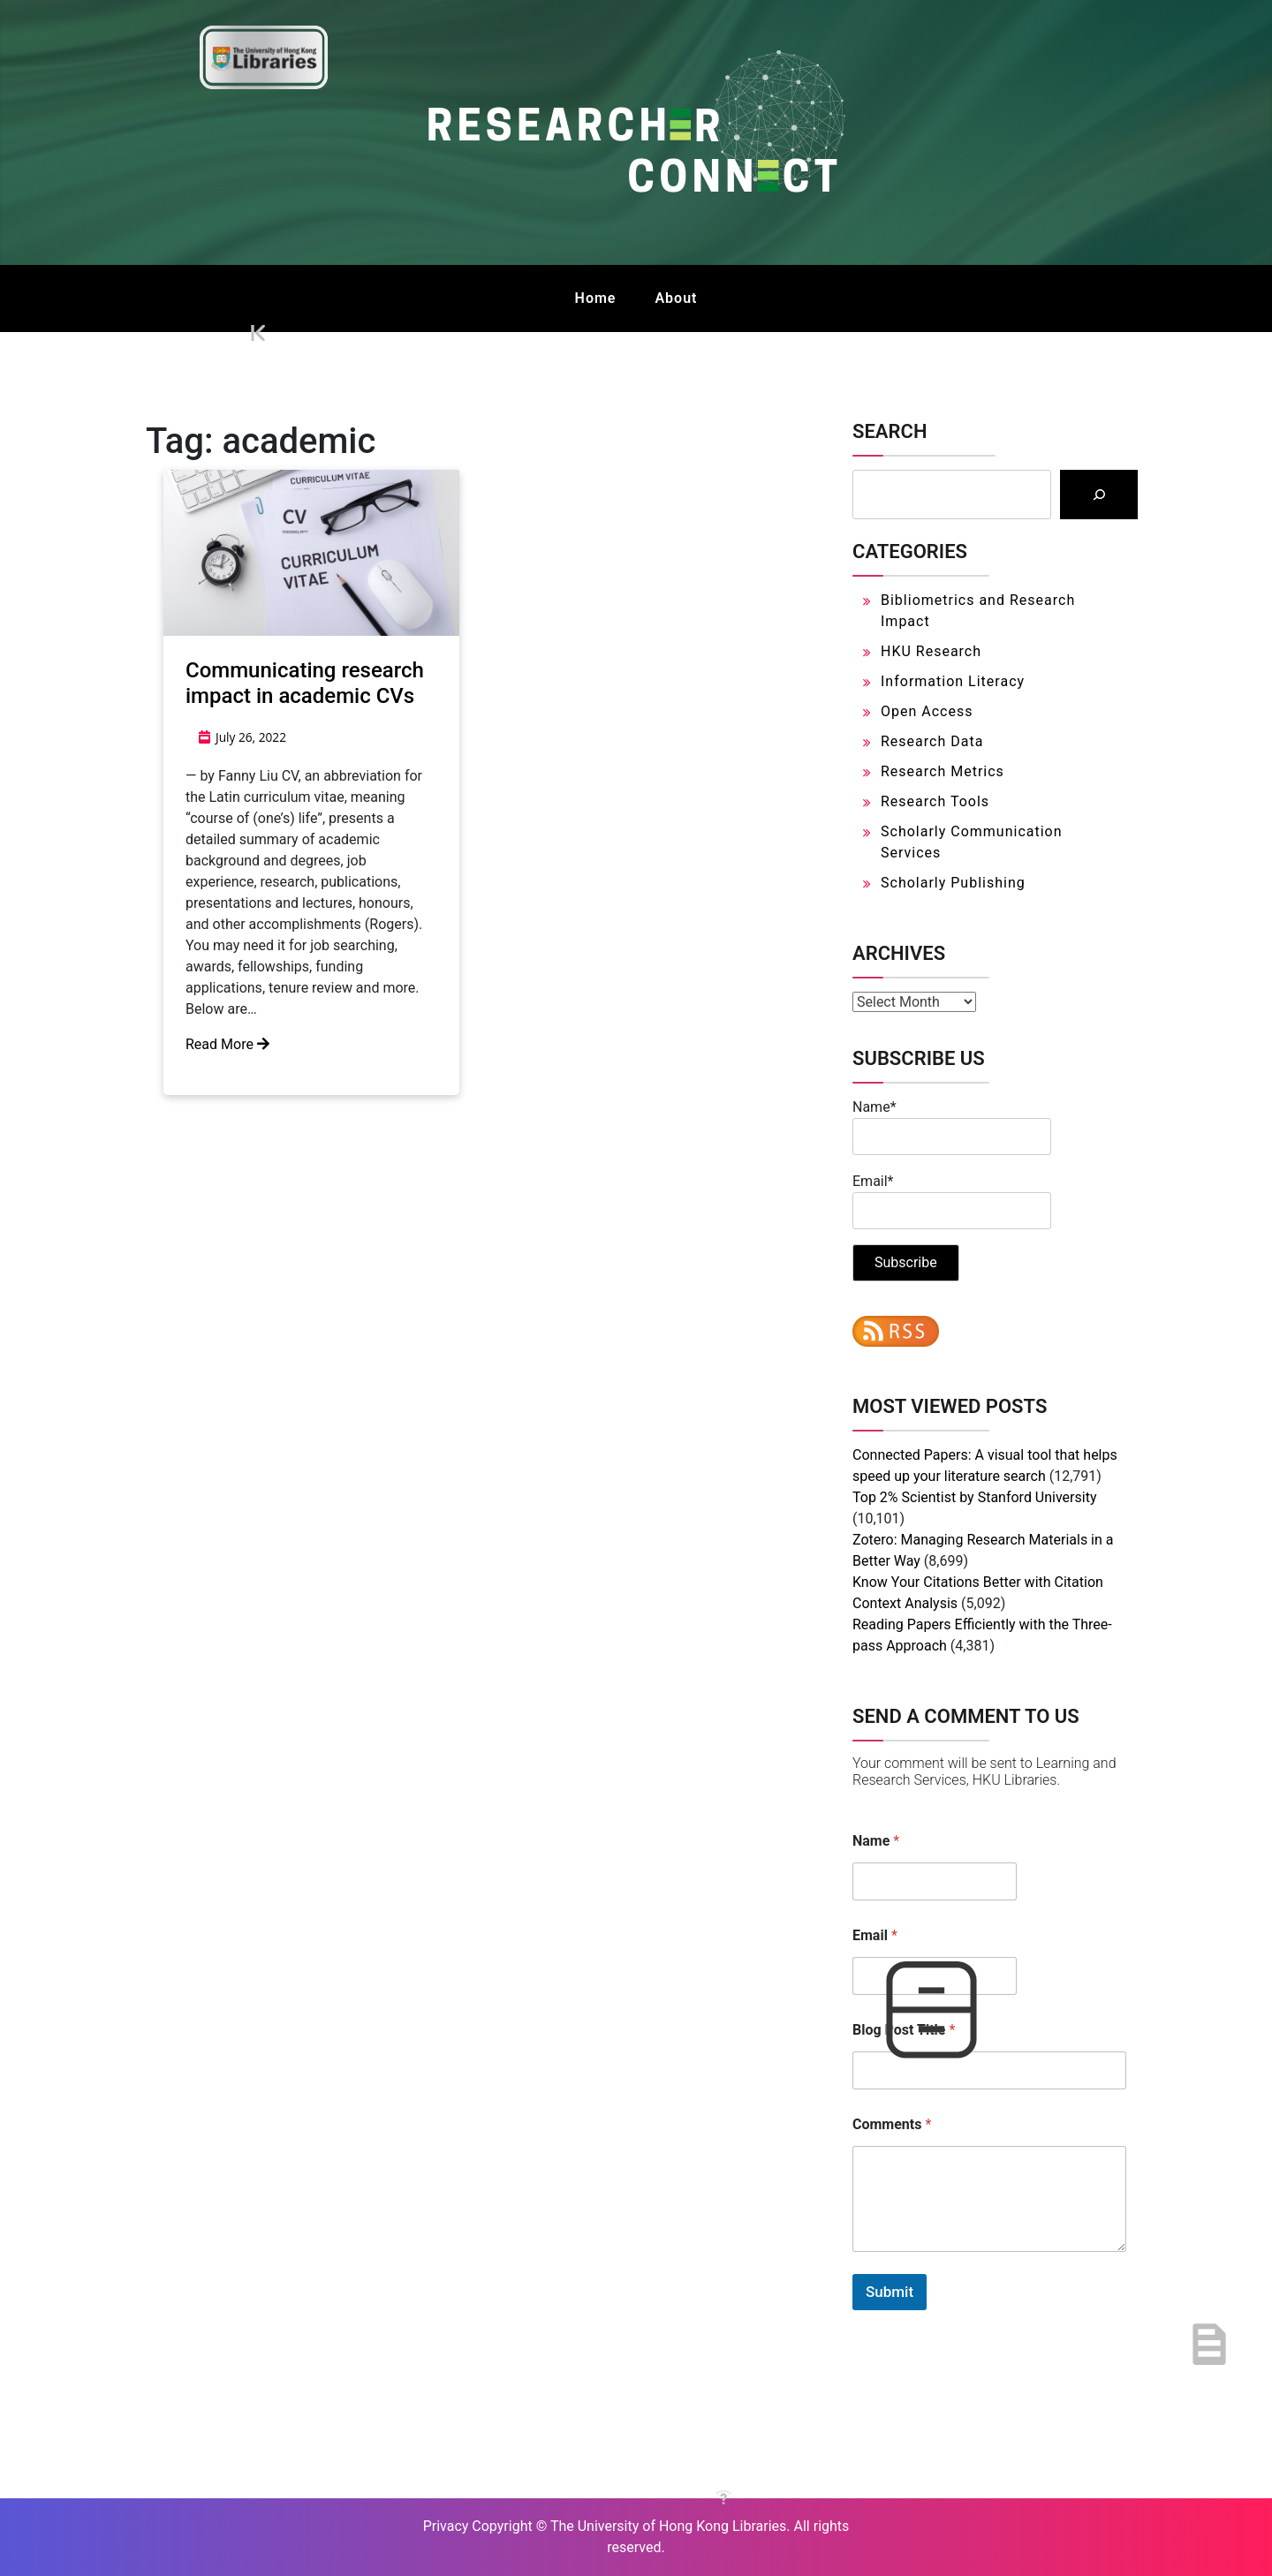 This screenshot has width=1272, height=2576. Describe the element at coordinates (258, 333) in the screenshot. I see `go to the first item in a list or sequence` at that location.